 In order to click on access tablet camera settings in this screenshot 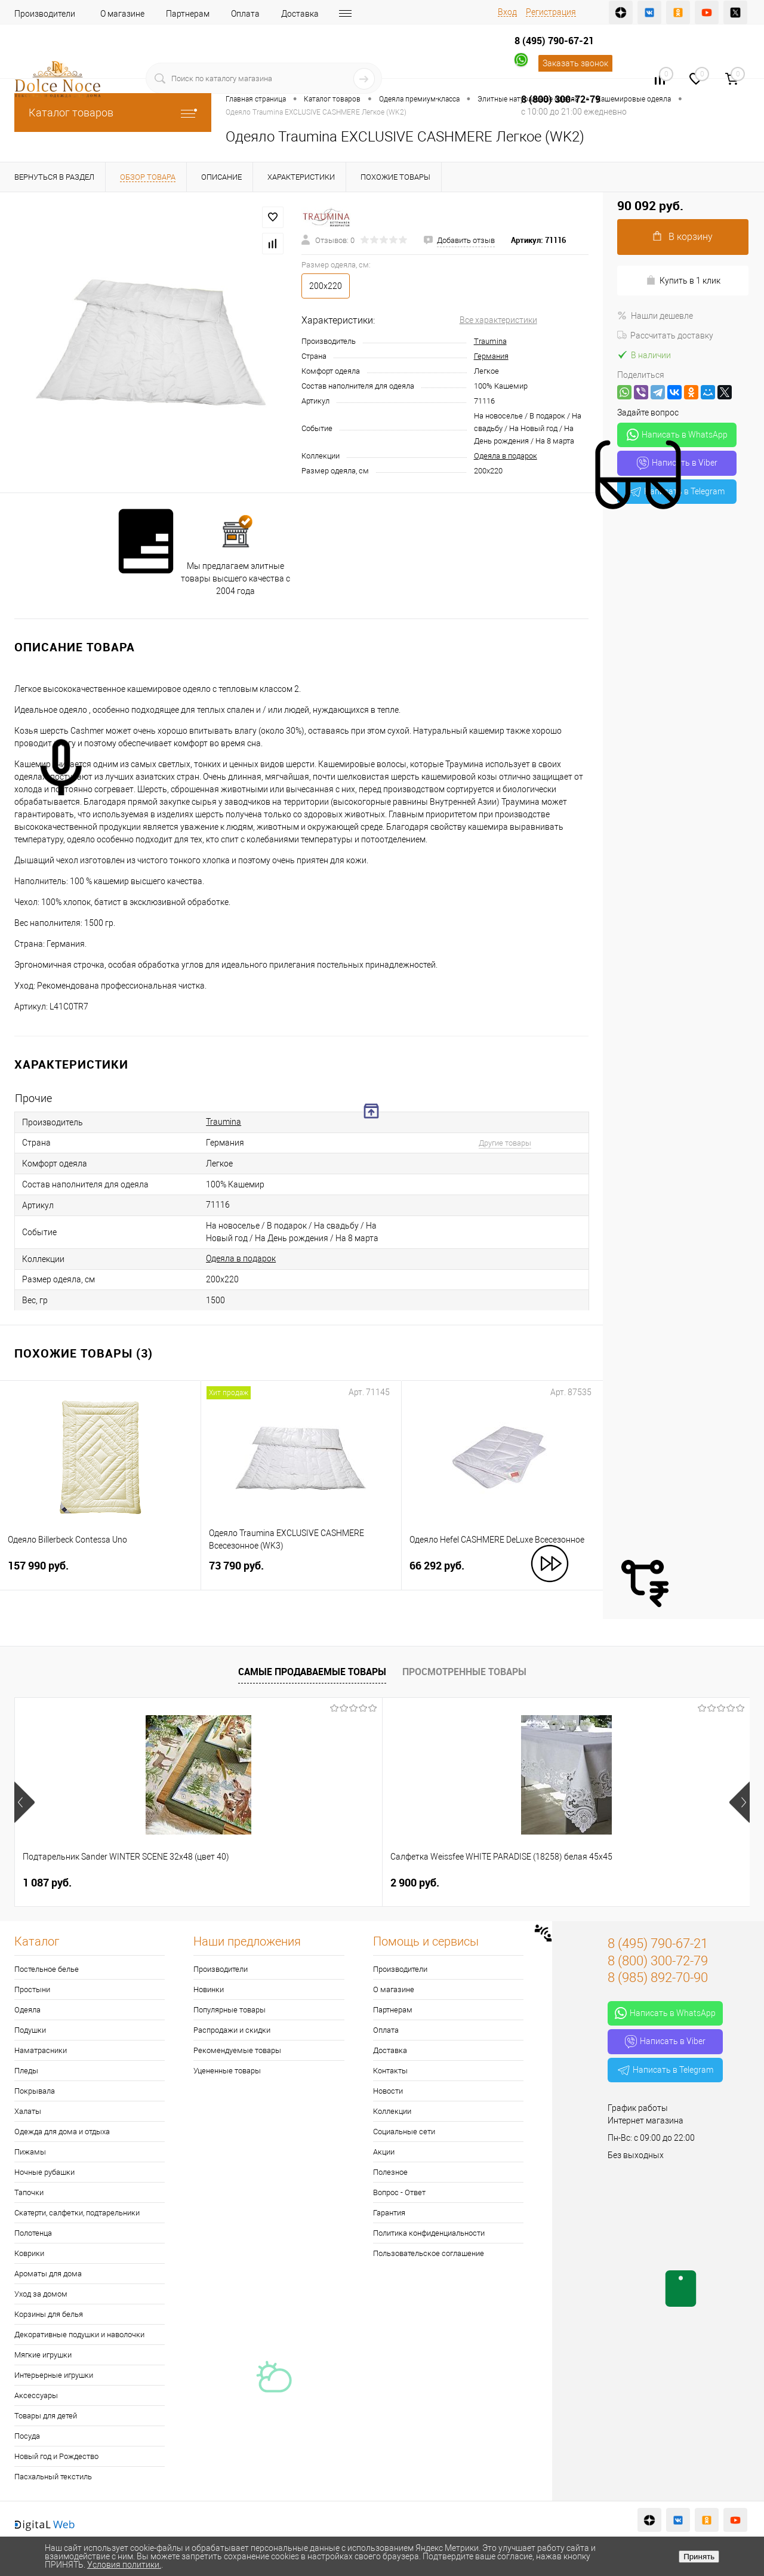, I will do `click(680, 2288)`.